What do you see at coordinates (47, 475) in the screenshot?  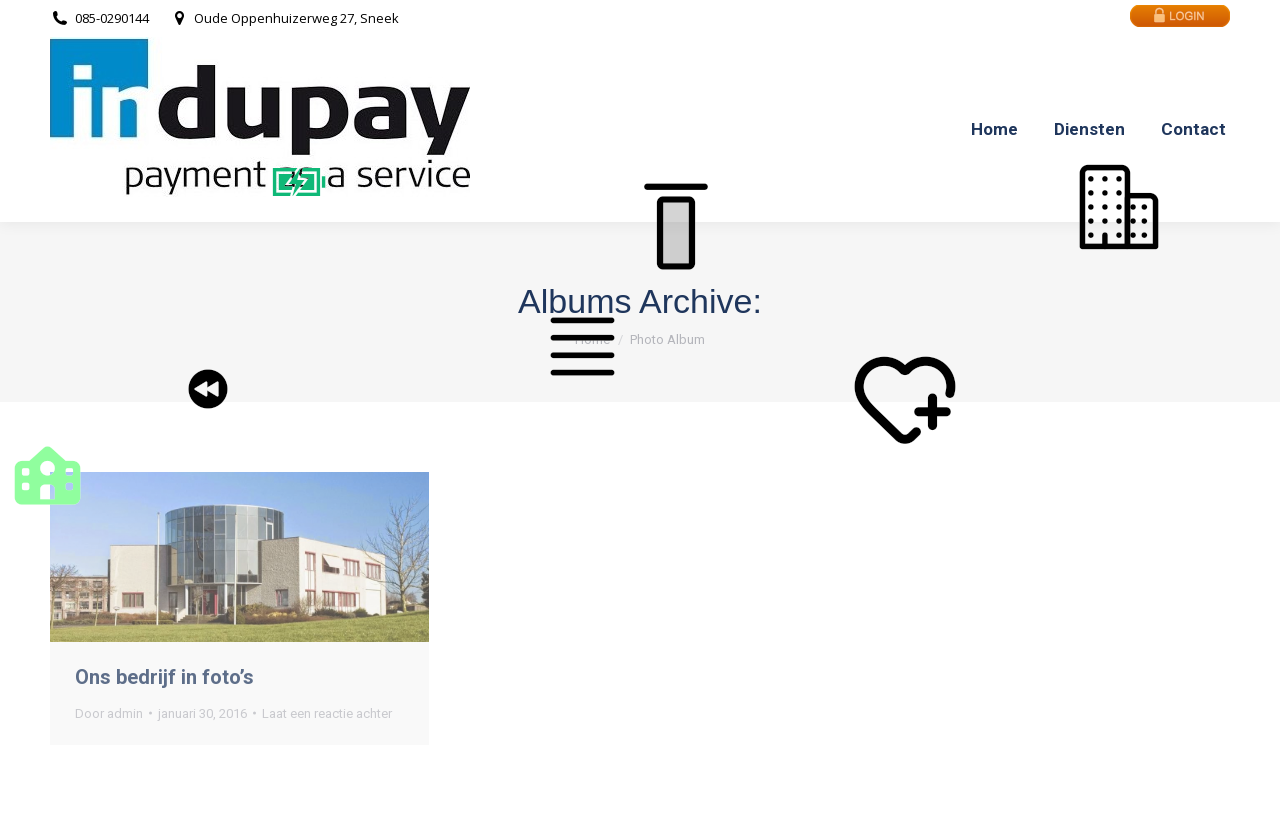 I see `access school or education-related features` at bounding box center [47, 475].